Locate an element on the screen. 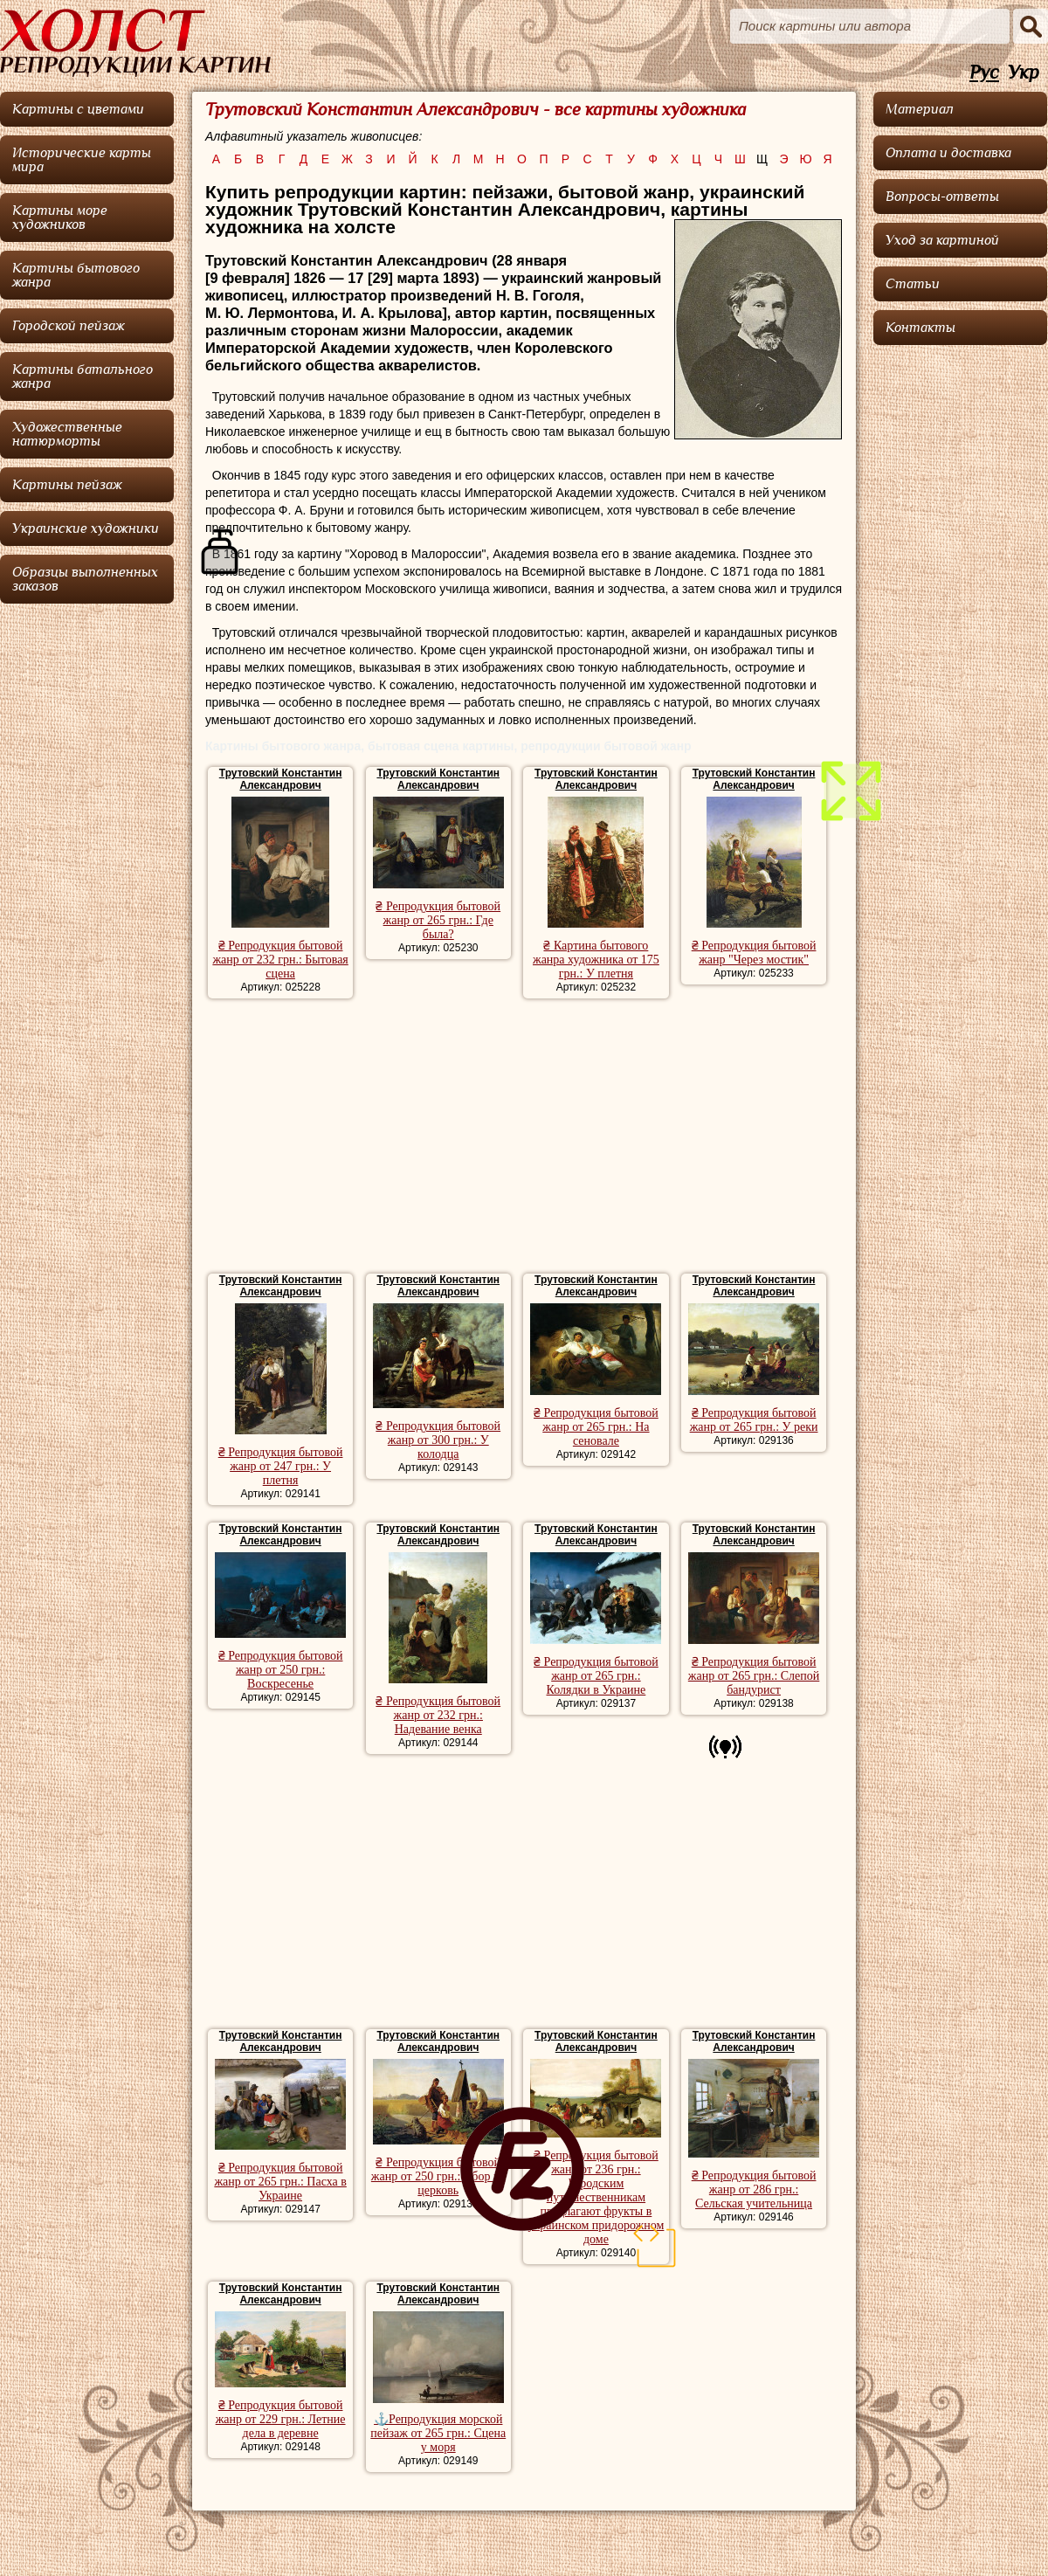 This screenshot has height=2576, width=1048. access hygiene or handwashing reminders is located at coordinates (219, 552).